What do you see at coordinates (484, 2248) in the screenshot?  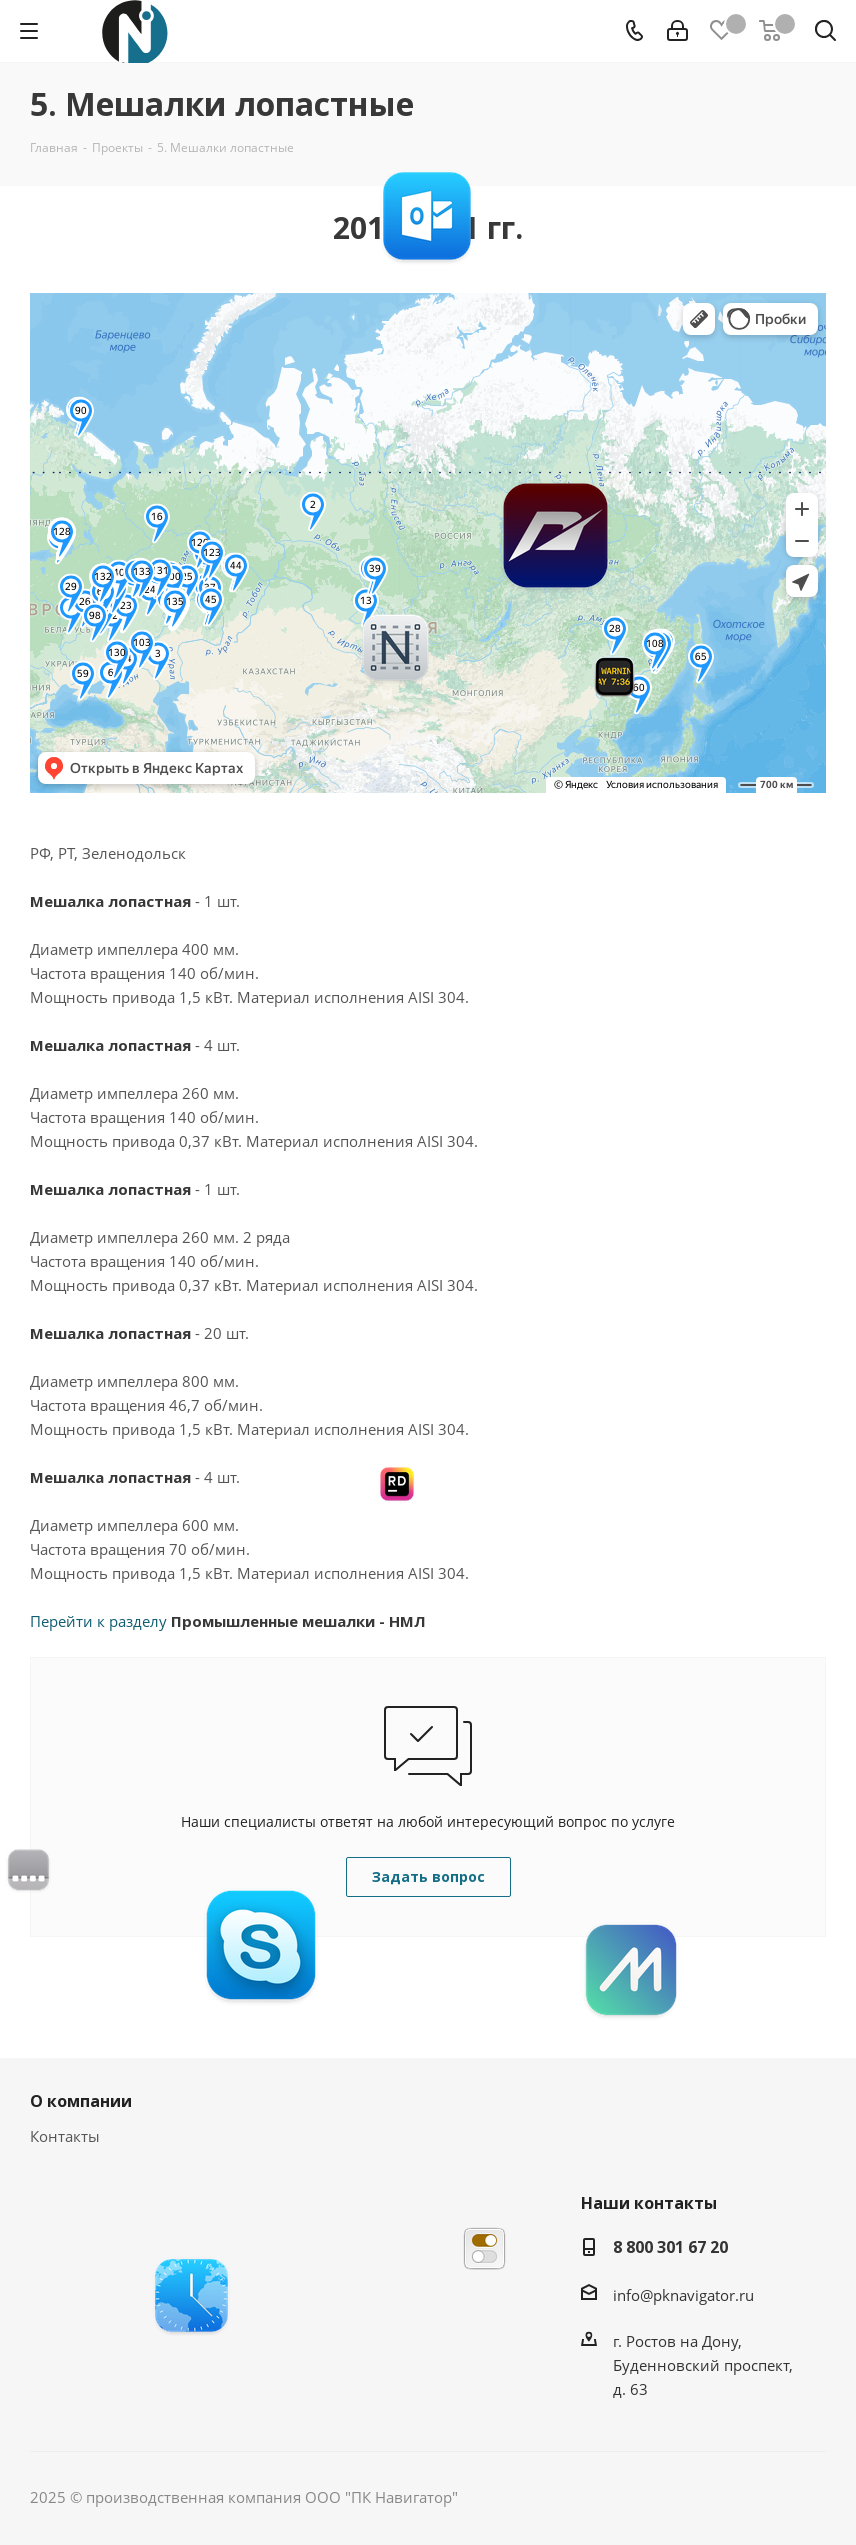 I see `open system settings or preferences` at bounding box center [484, 2248].